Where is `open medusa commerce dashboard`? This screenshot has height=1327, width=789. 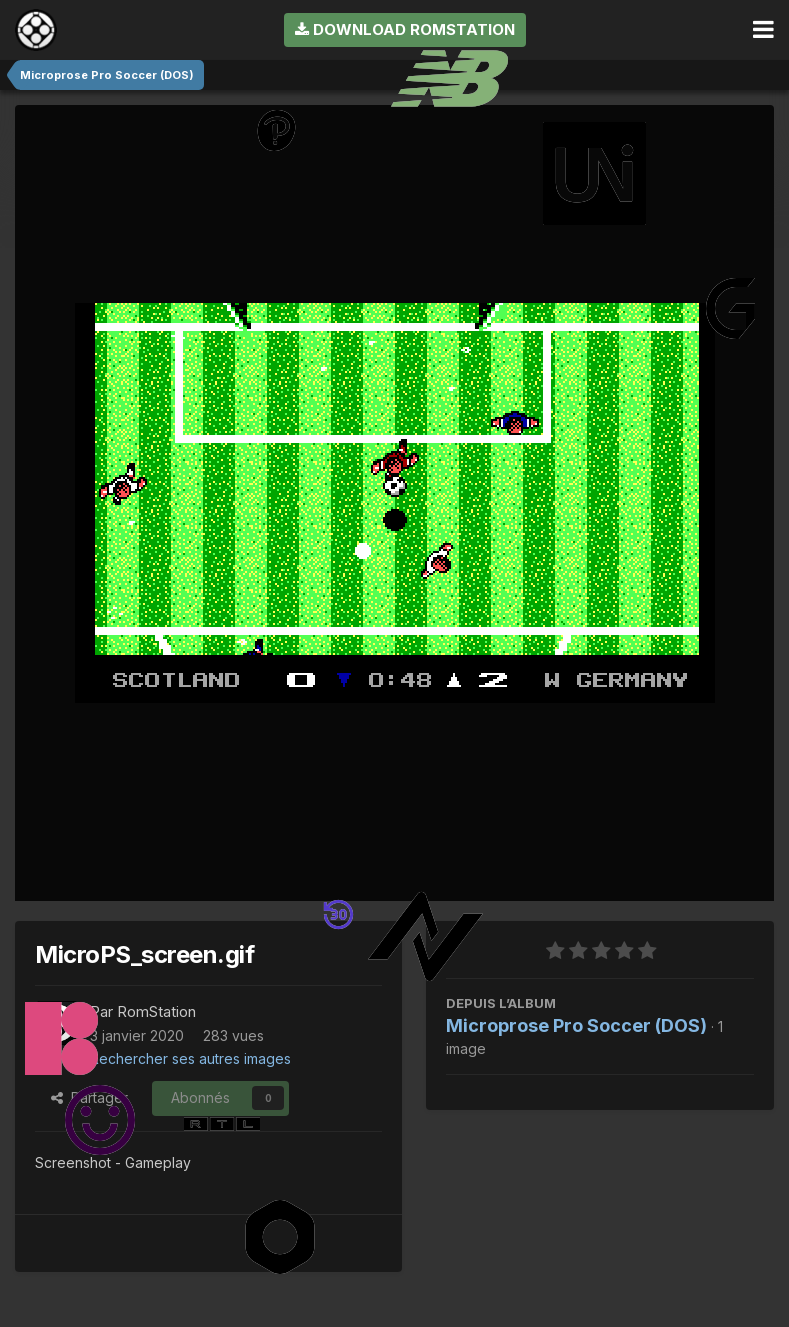
open medusa commerce dashboard is located at coordinates (280, 1237).